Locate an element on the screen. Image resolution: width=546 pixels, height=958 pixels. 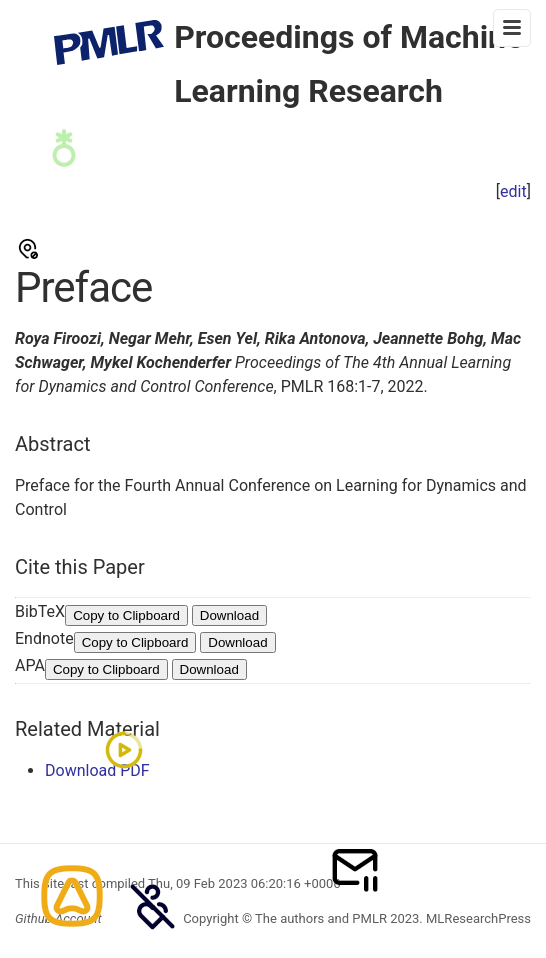
indicates non-binary gender identity option is located at coordinates (64, 148).